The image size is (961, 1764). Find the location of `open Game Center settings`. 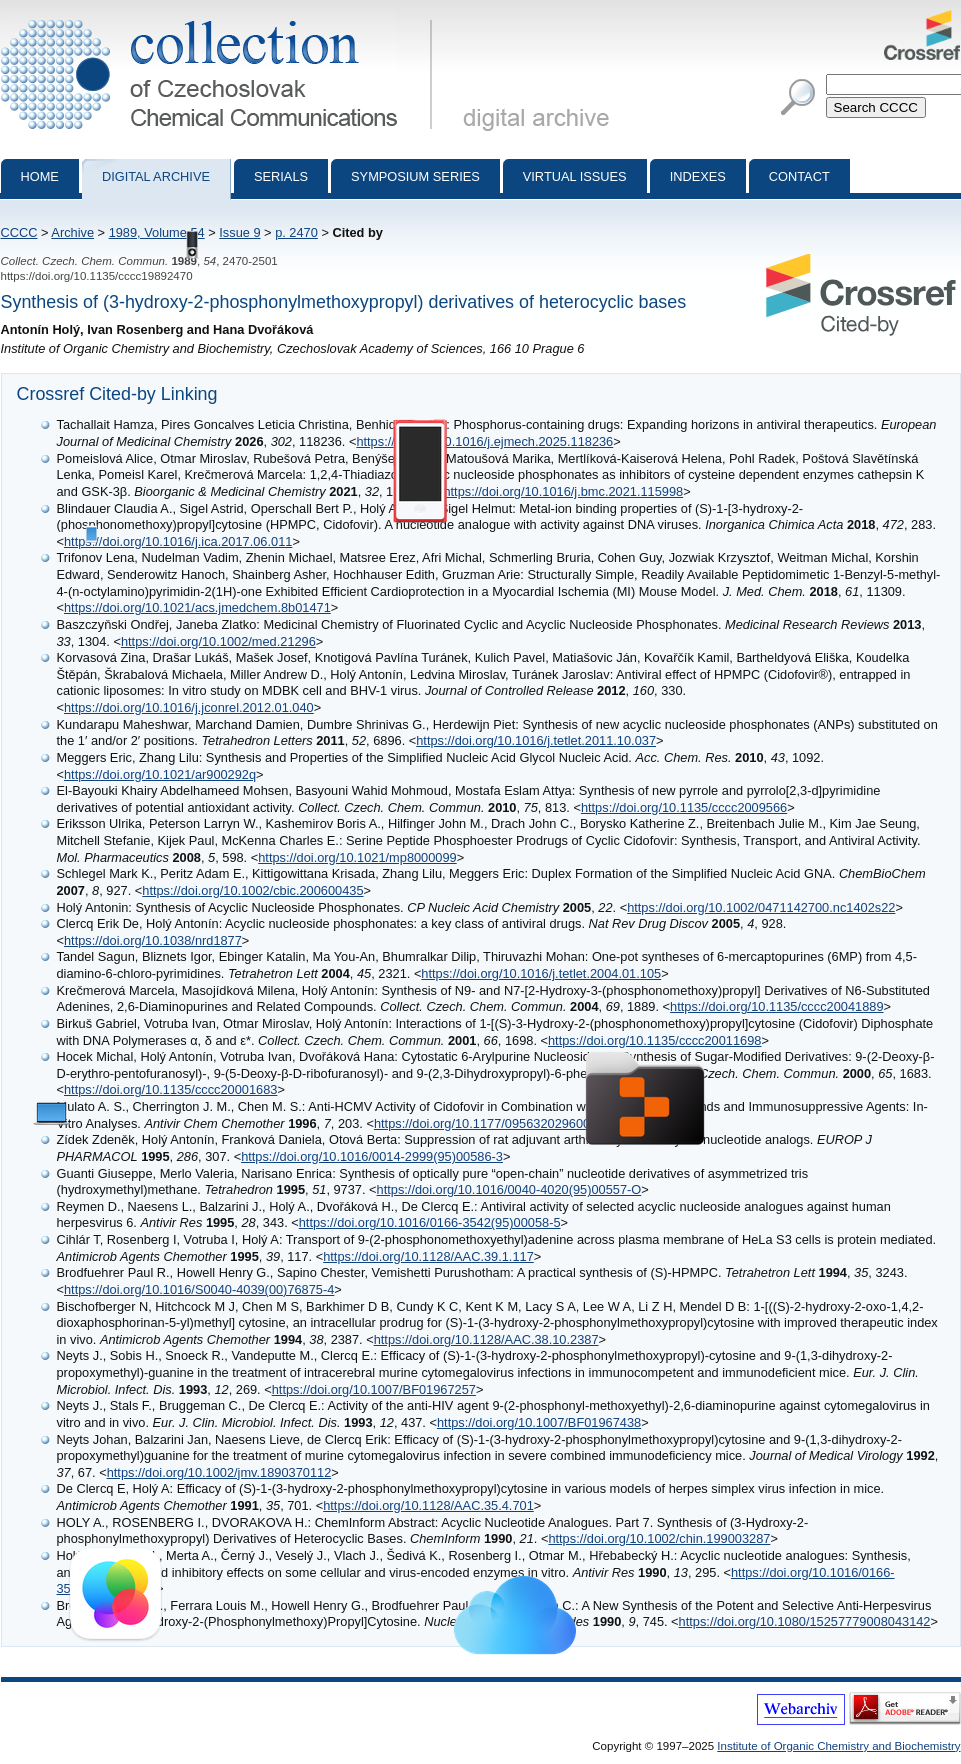

open Game Center settings is located at coordinates (115, 1593).